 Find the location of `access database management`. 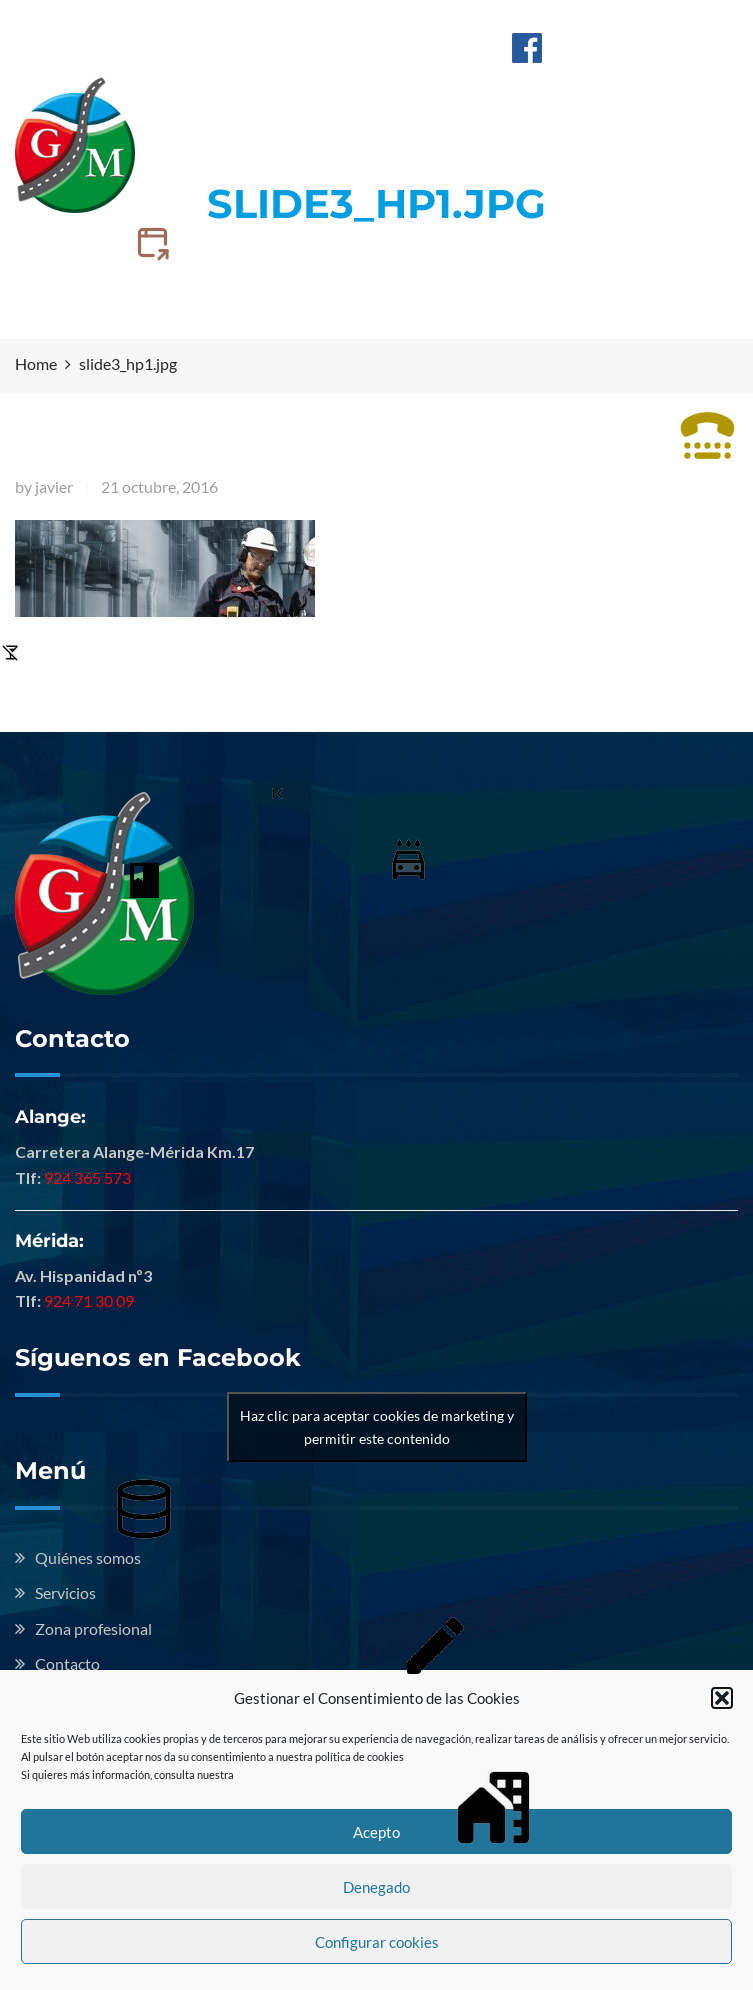

access database management is located at coordinates (144, 1509).